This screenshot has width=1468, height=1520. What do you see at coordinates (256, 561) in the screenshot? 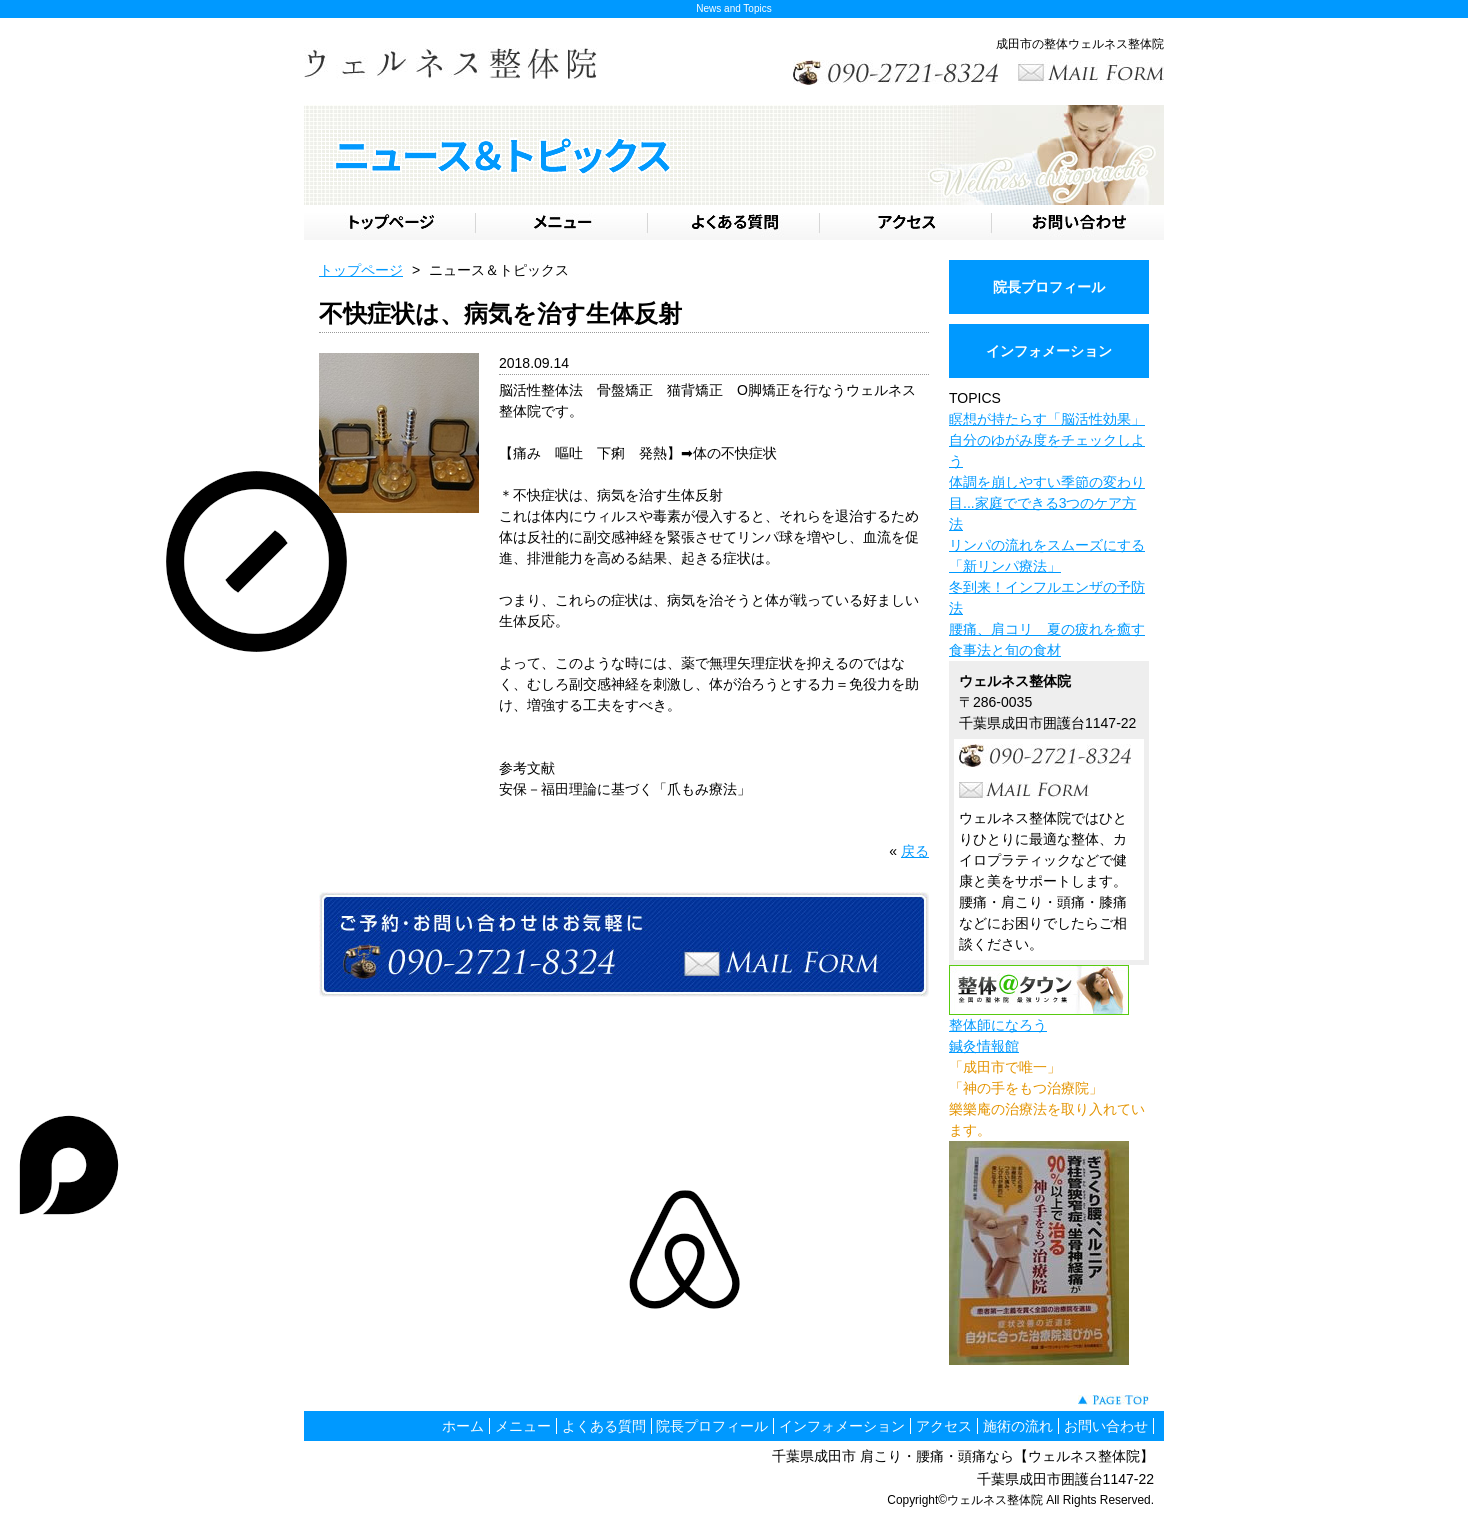
I see `access compass or navigation features` at bounding box center [256, 561].